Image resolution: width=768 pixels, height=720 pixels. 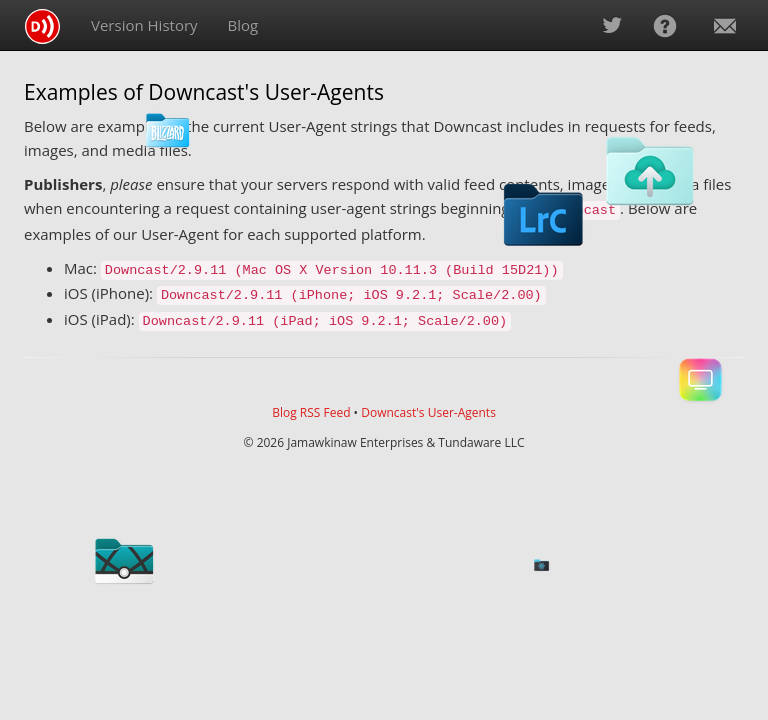 What do you see at coordinates (167, 131) in the screenshot?
I see `folder containing Blizzard games or files` at bounding box center [167, 131].